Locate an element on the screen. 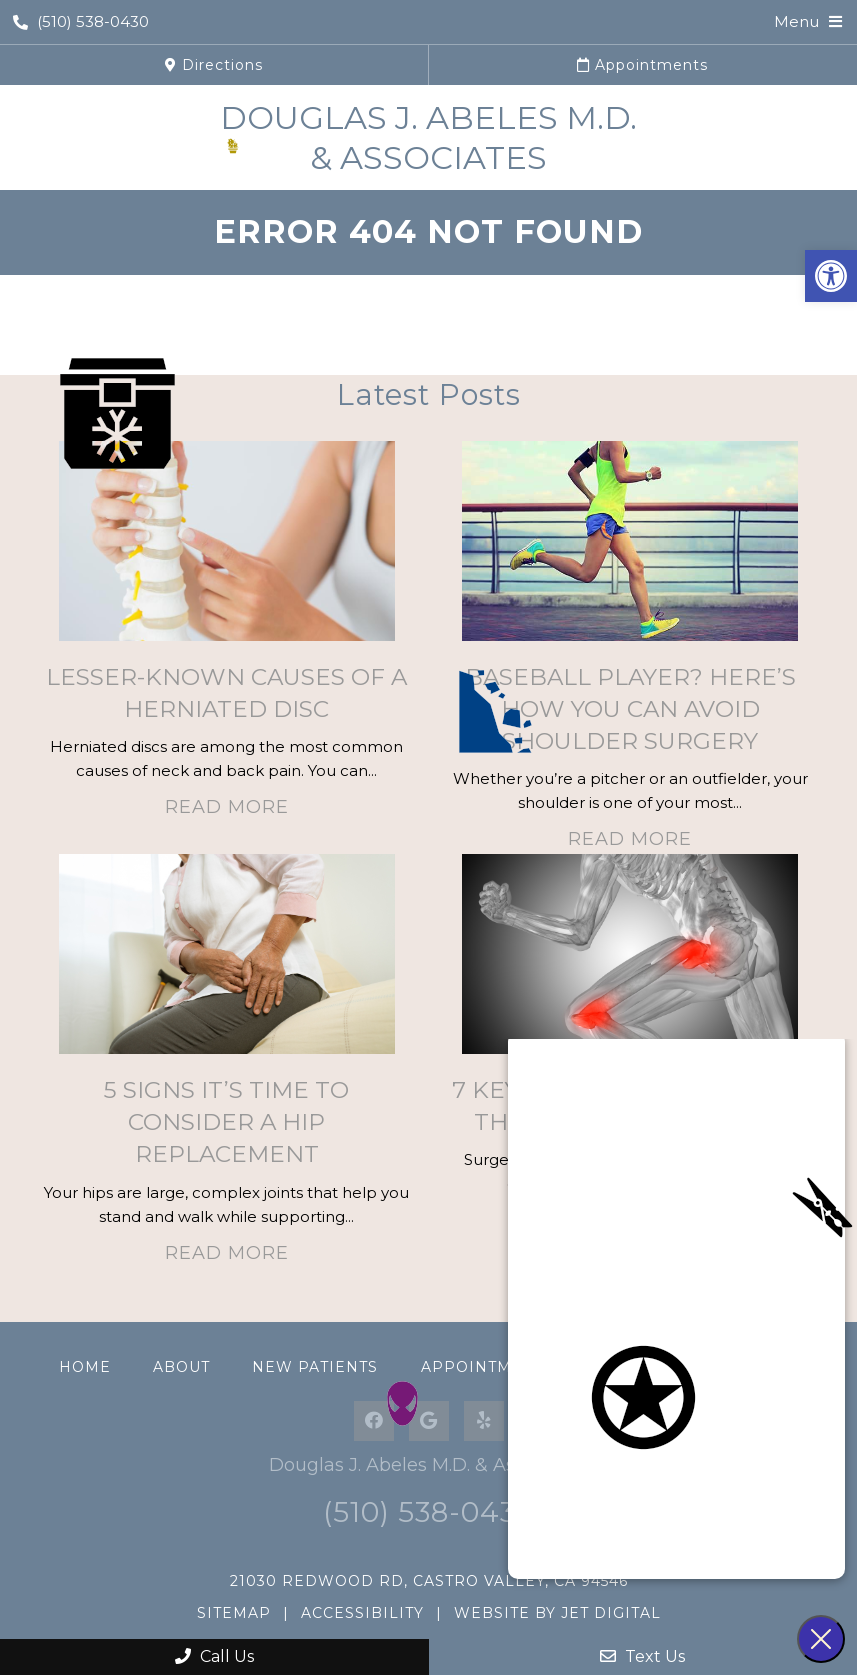 This screenshot has height=1675, width=857. indicates allied or friendly faction status is located at coordinates (643, 1397).